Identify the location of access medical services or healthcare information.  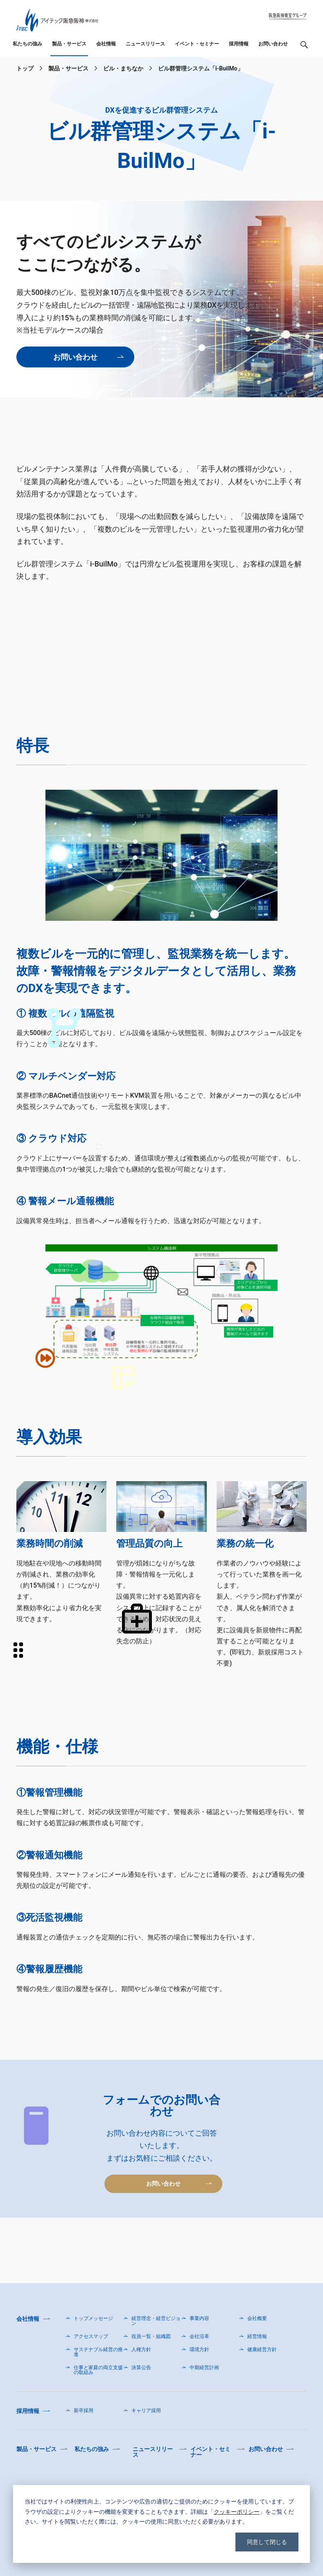
(137, 1618).